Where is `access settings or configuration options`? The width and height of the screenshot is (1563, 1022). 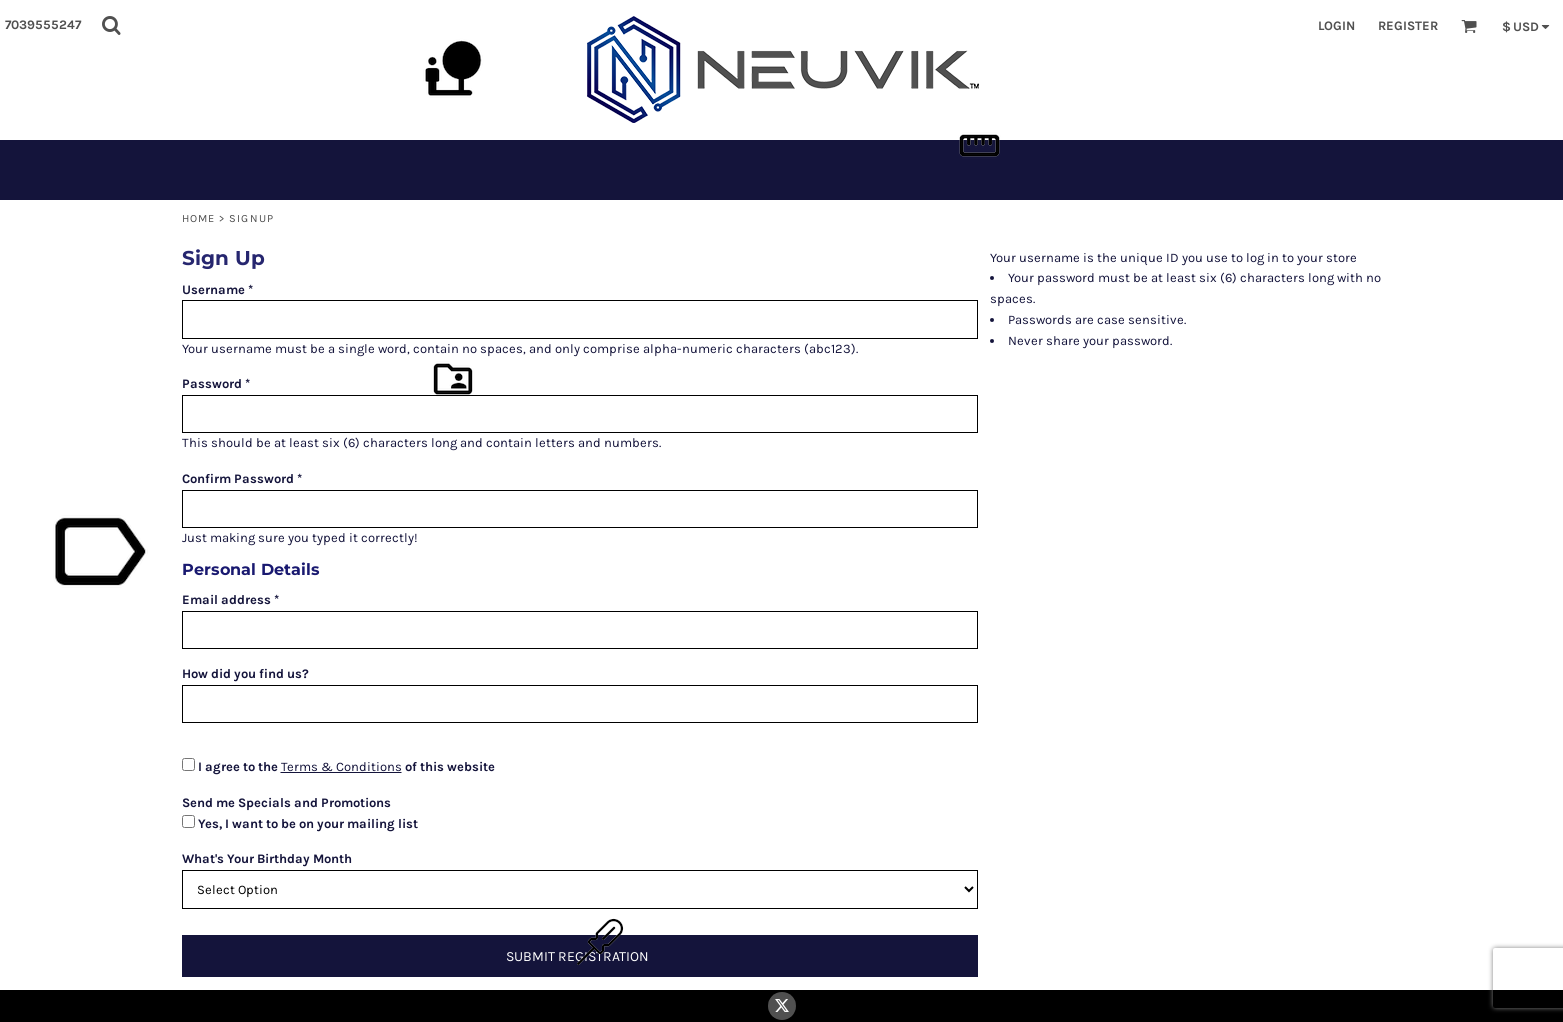
access settings or configuration options is located at coordinates (600, 942).